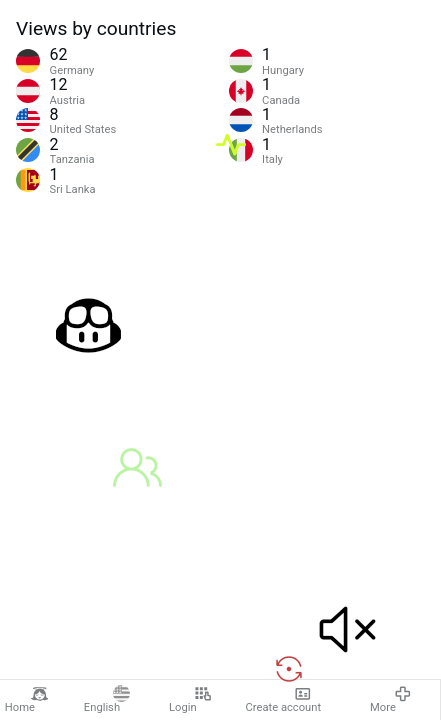 The width and height of the screenshot is (441, 720). Describe the element at coordinates (88, 325) in the screenshot. I see `access GitHub Copilot AI assistant` at that location.